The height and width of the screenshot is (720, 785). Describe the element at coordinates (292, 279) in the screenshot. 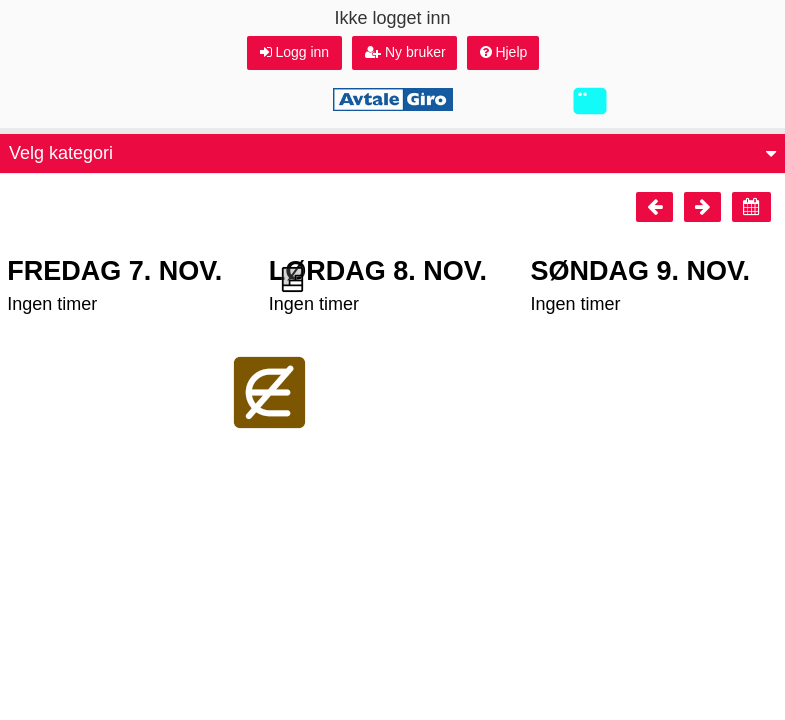

I see `indicates stairs or stairway access` at that location.